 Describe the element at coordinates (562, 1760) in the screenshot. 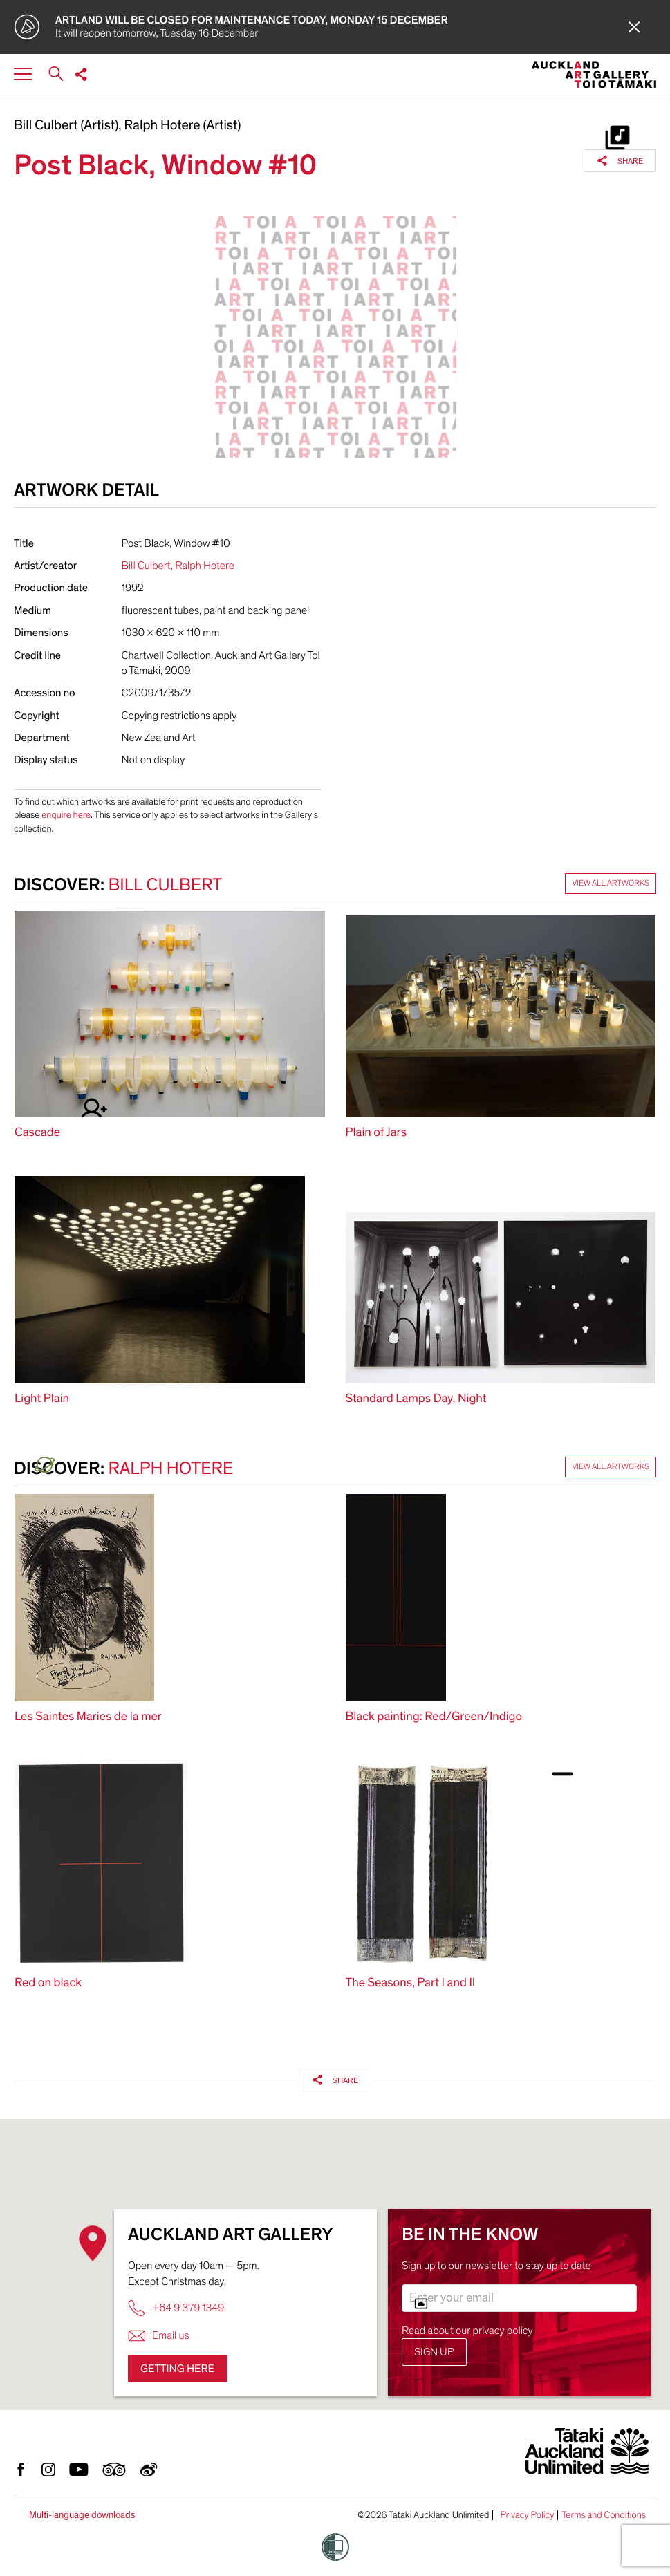

I see `minimize the current window` at that location.